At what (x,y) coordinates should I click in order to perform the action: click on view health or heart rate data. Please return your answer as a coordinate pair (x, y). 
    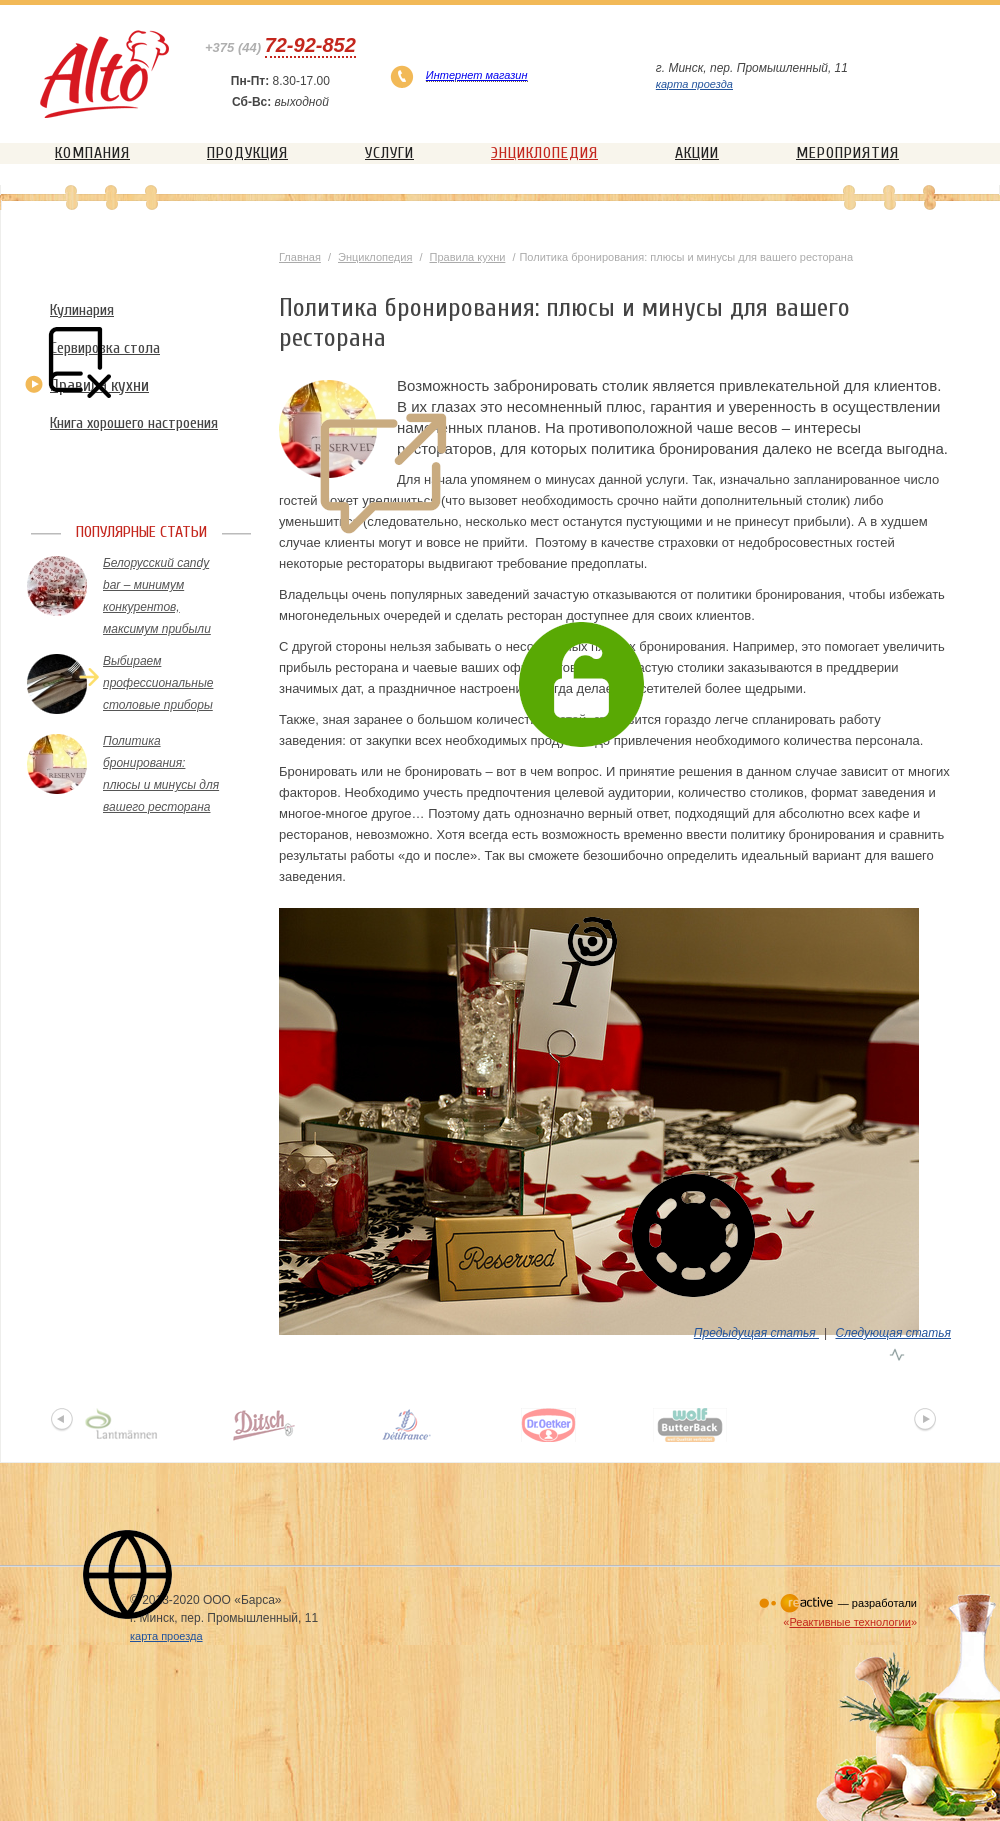
    Looking at the image, I should click on (897, 1355).